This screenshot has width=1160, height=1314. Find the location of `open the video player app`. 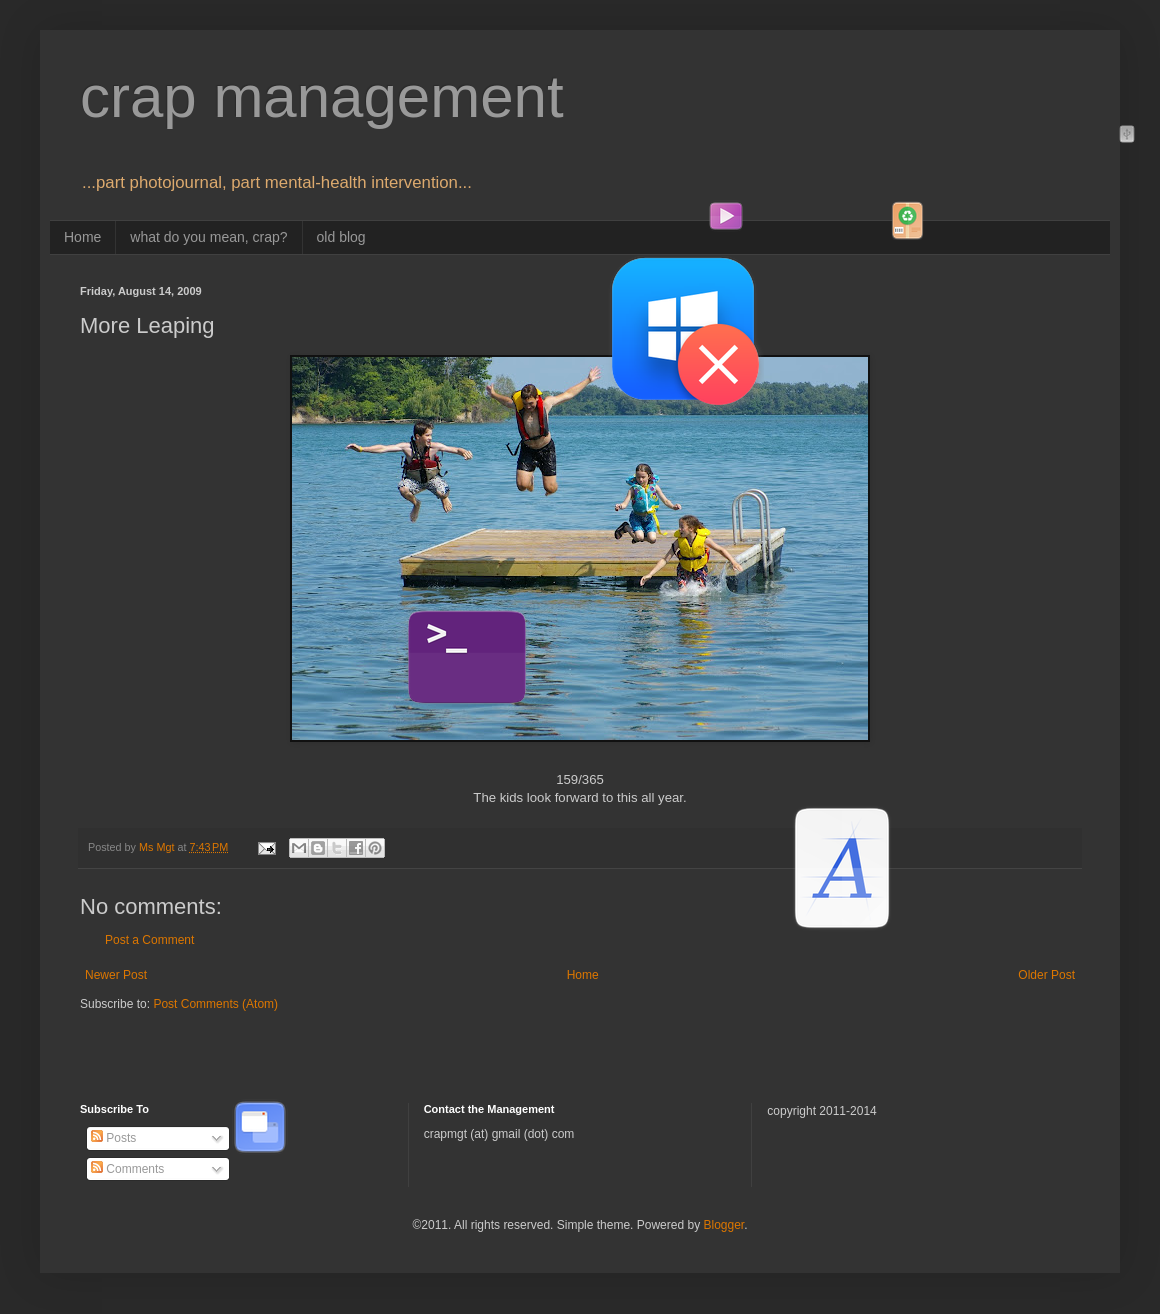

open the video player app is located at coordinates (726, 216).